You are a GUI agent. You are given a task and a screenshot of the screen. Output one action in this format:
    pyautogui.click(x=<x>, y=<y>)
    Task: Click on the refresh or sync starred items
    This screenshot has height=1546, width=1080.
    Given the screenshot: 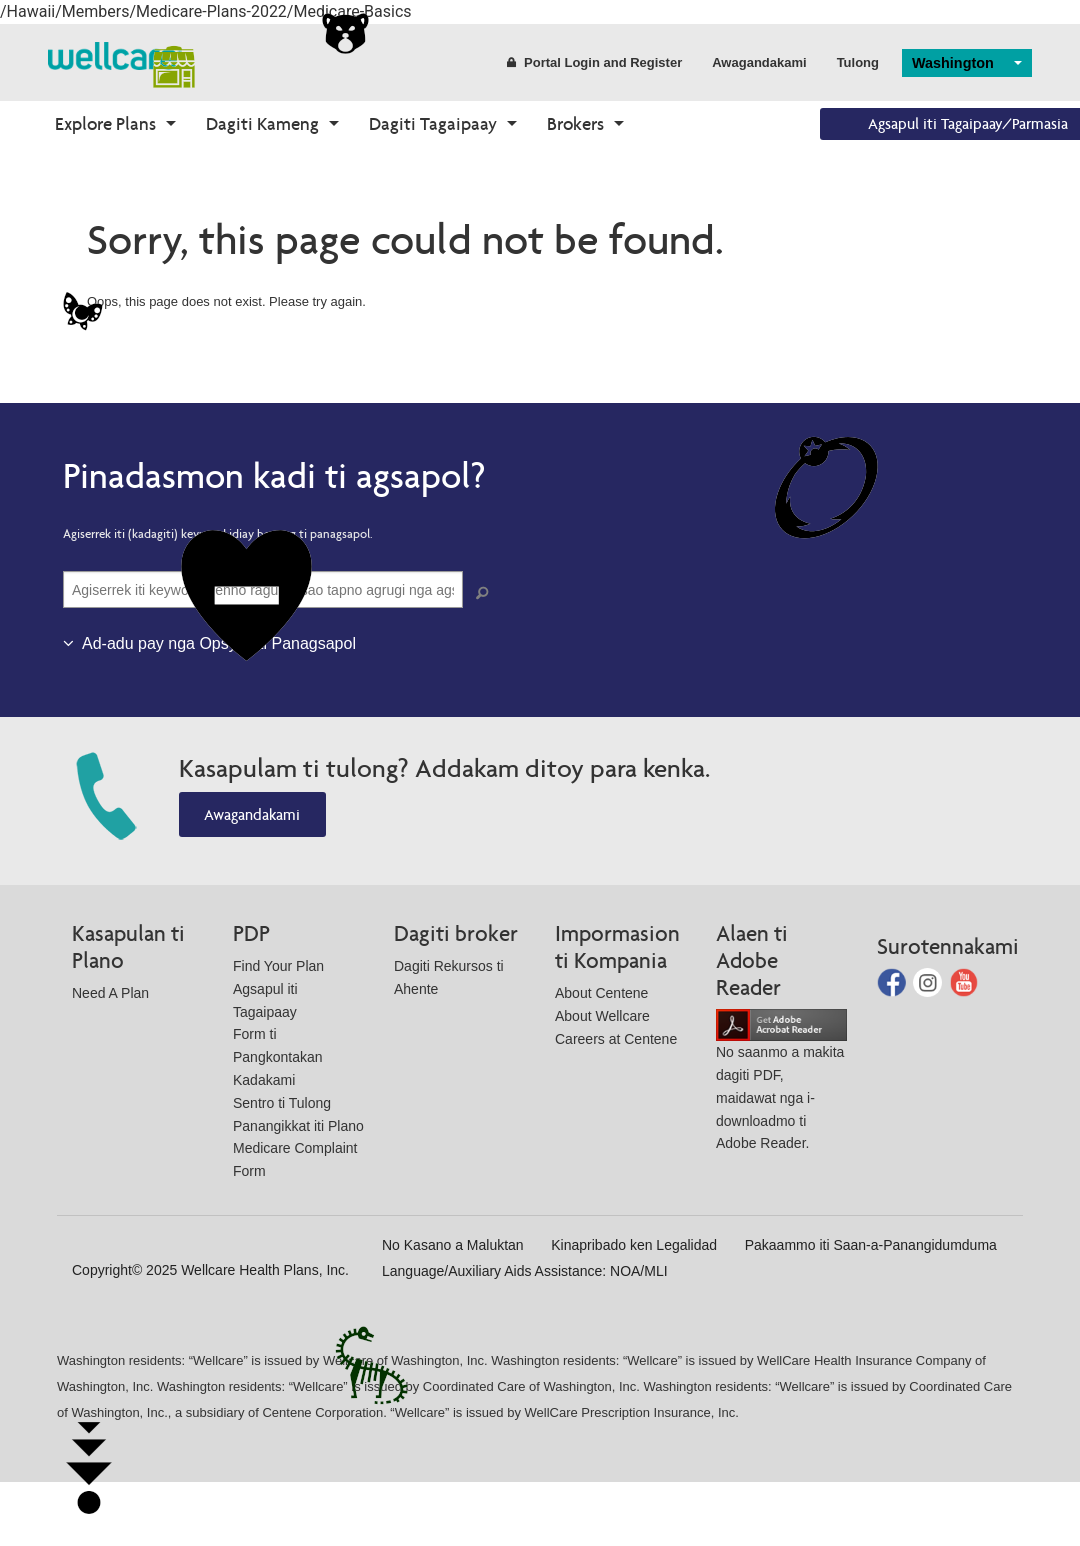 What is the action you would take?
    pyautogui.click(x=826, y=487)
    